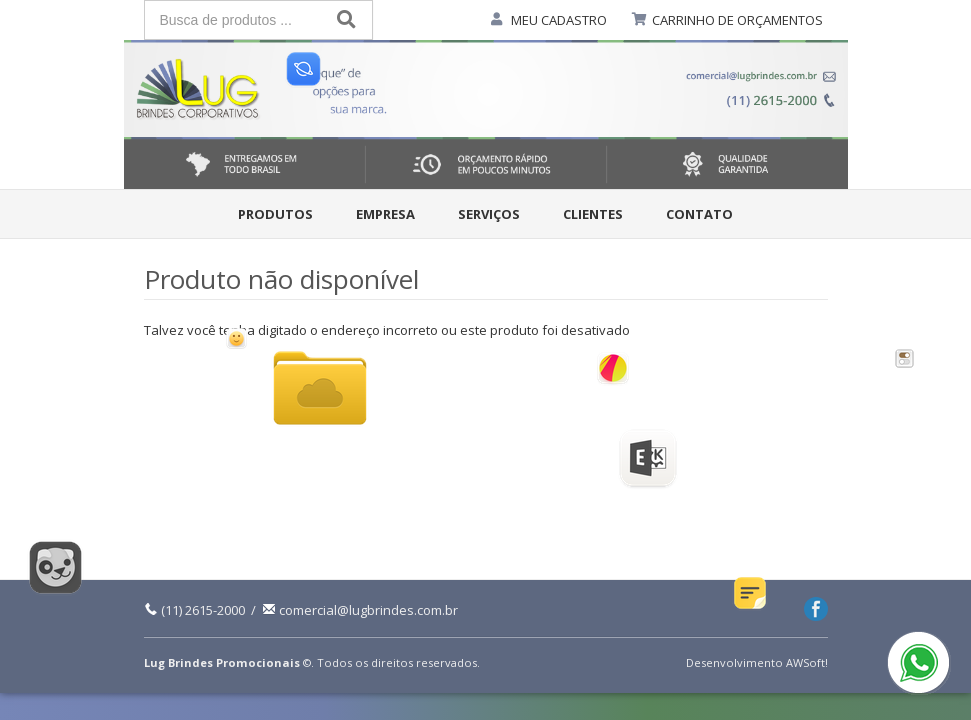 This screenshot has height=720, width=971. What do you see at coordinates (303, 69) in the screenshot?
I see `open web browser preferences` at bounding box center [303, 69].